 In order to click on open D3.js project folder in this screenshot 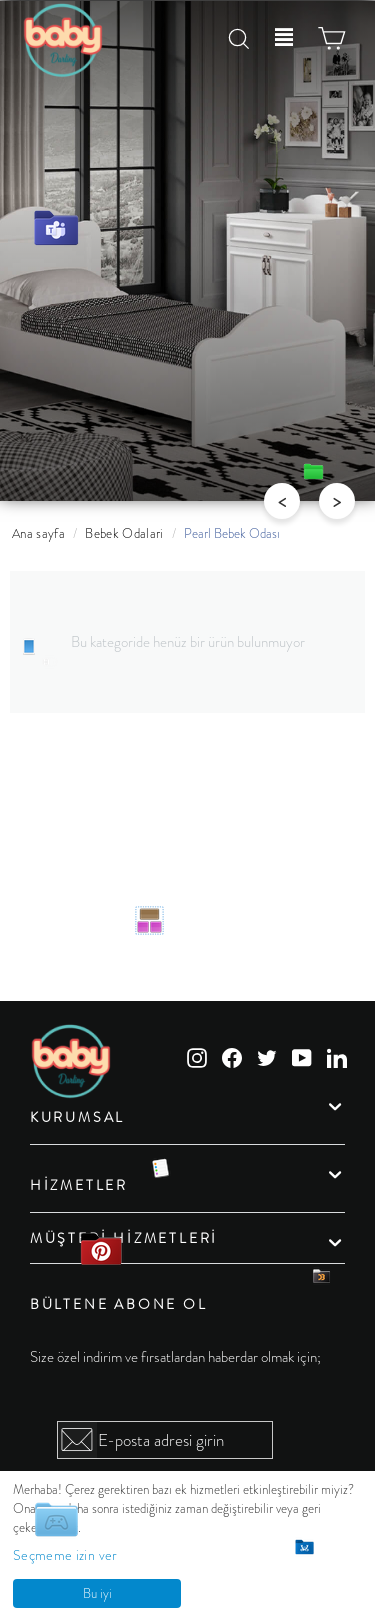, I will do `click(321, 1276)`.